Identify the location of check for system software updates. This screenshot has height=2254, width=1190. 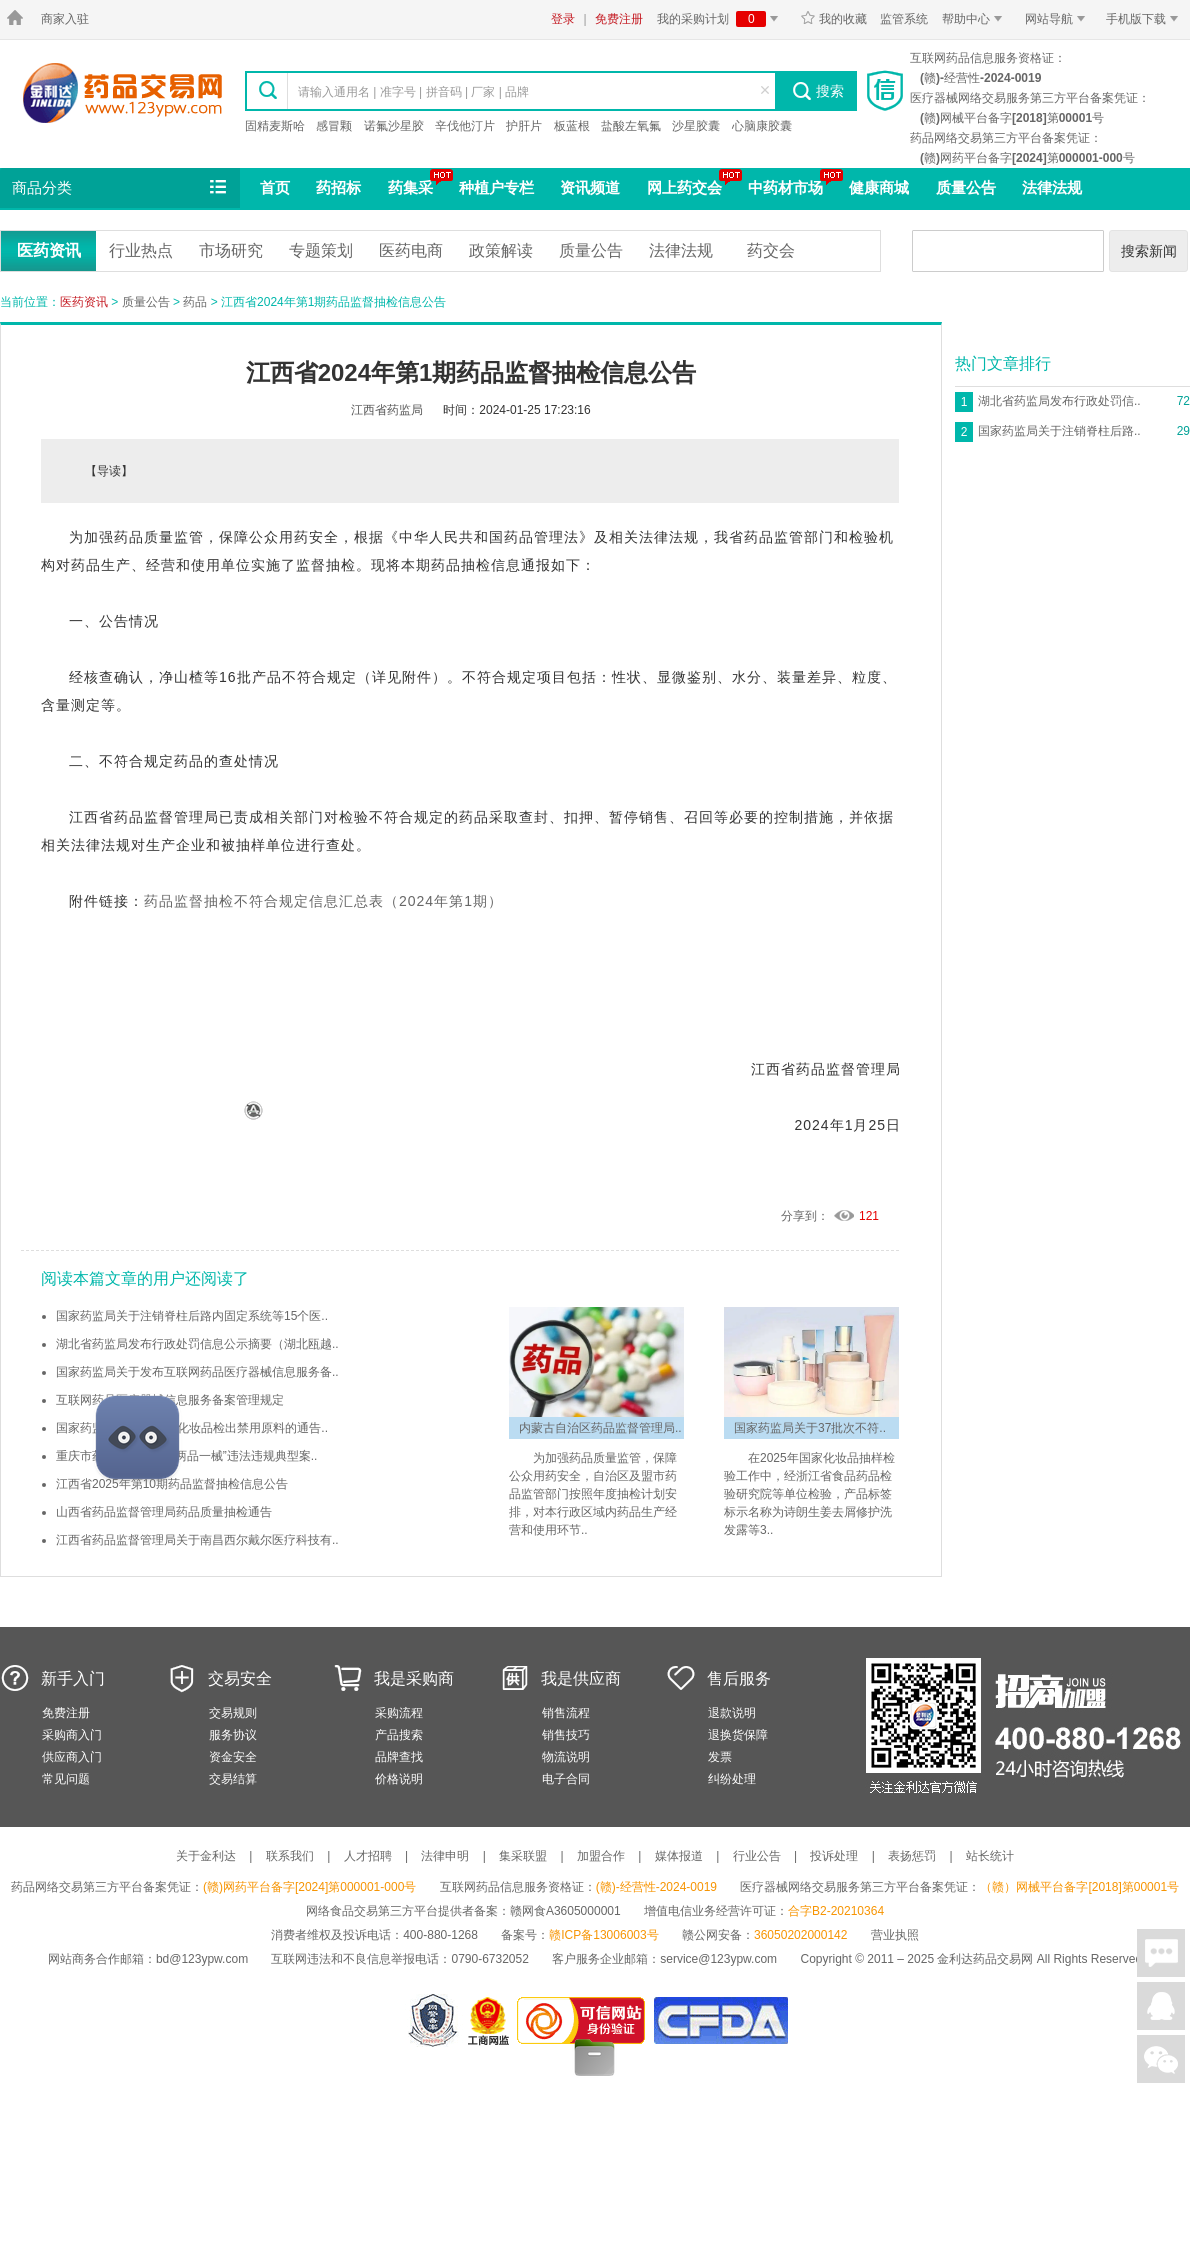
(253, 1110).